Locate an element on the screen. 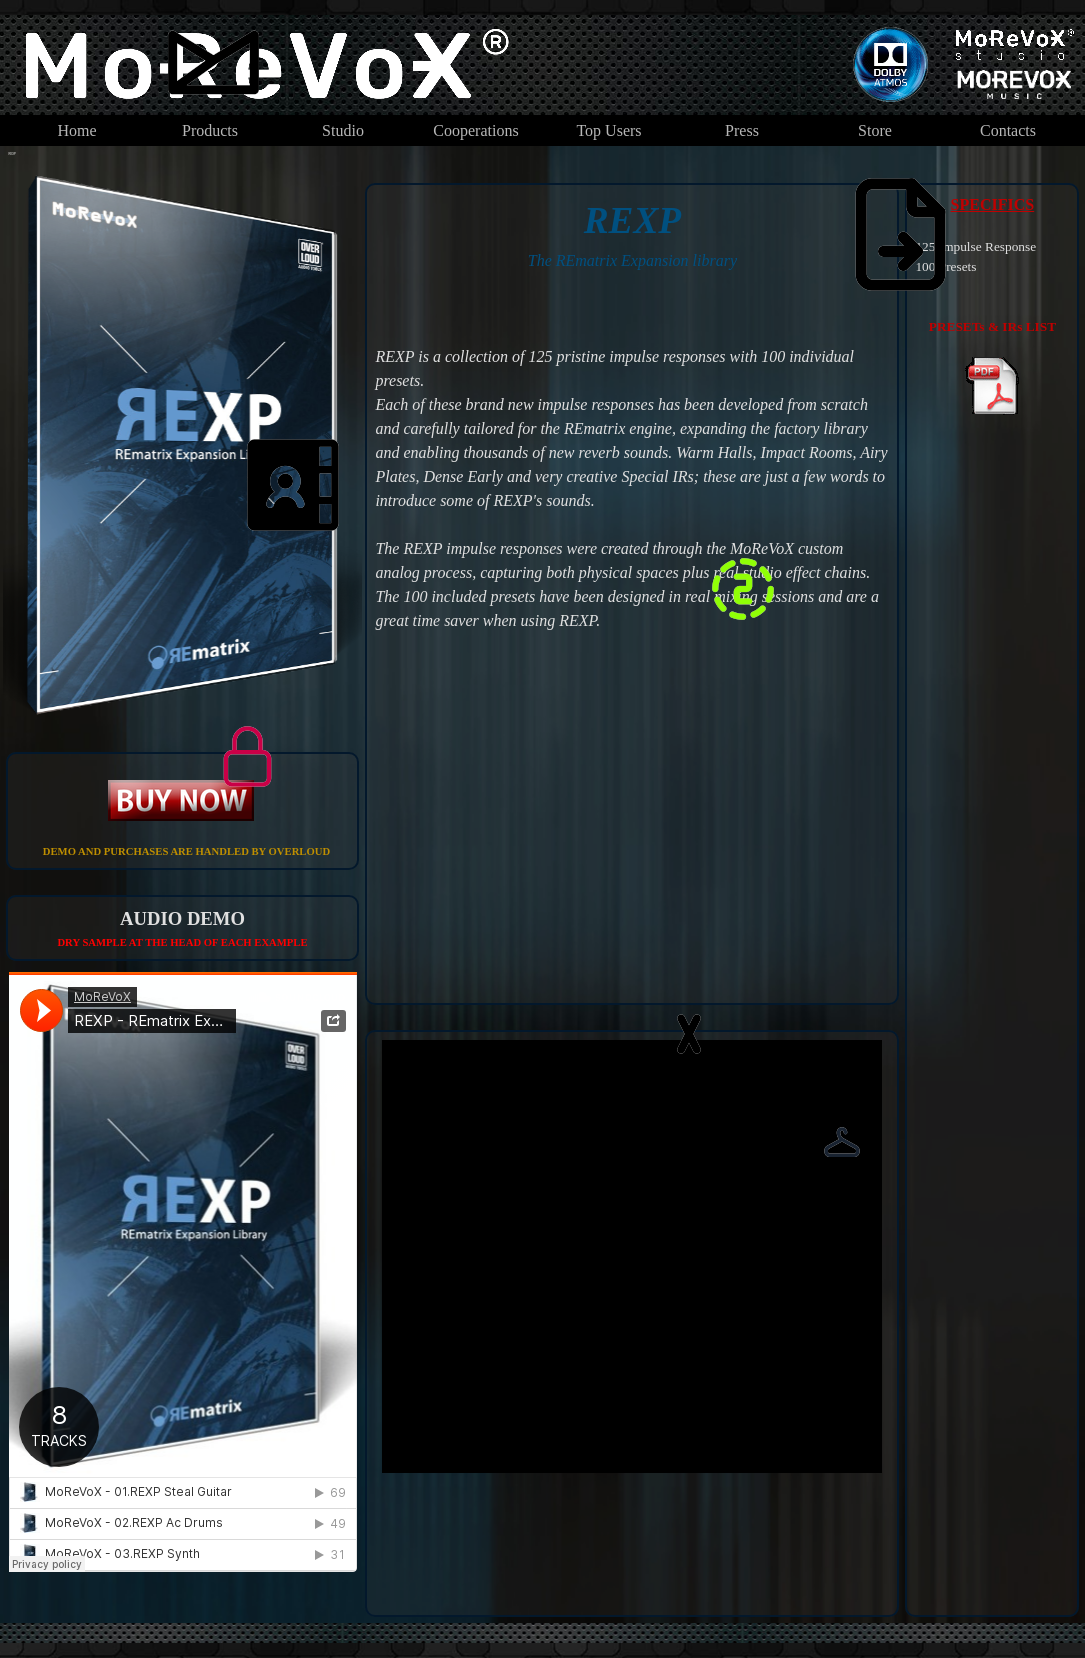 The height and width of the screenshot is (1658, 1085). open contacts or address book is located at coordinates (293, 485).